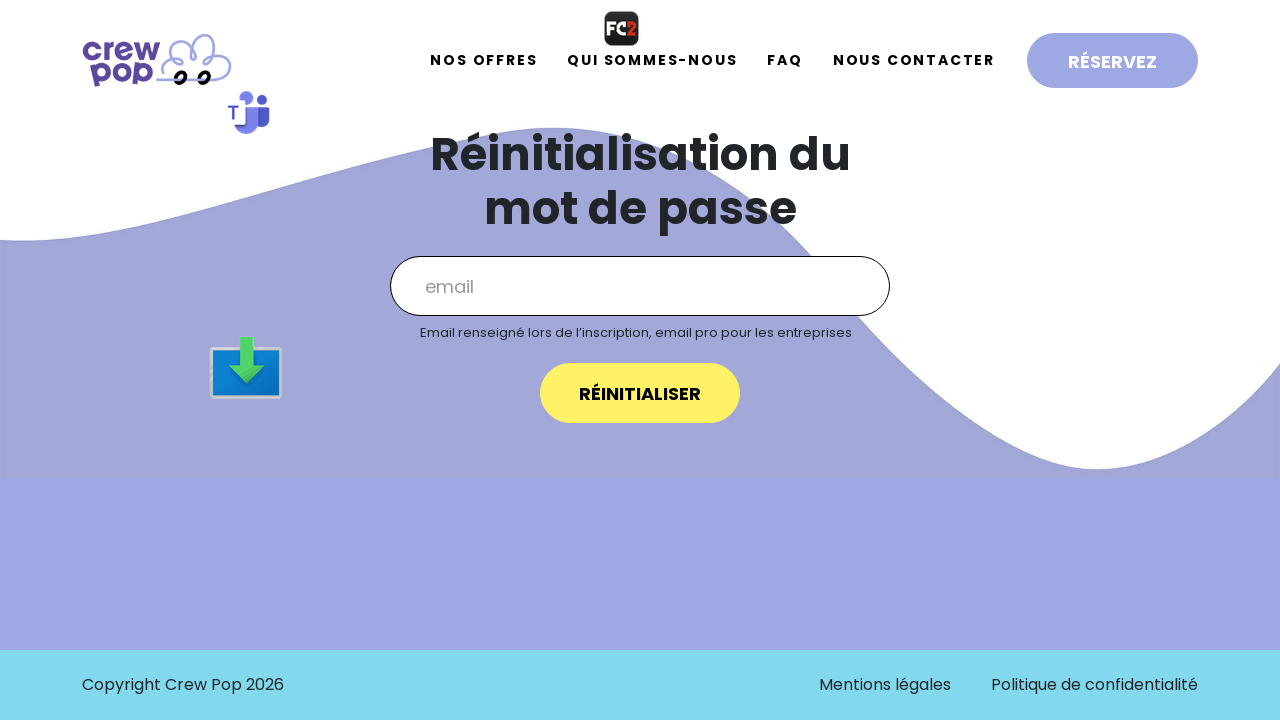 The height and width of the screenshot is (720, 1280). Describe the element at coordinates (621, 28) in the screenshot. I see `launch far cry 2 game` at that location.